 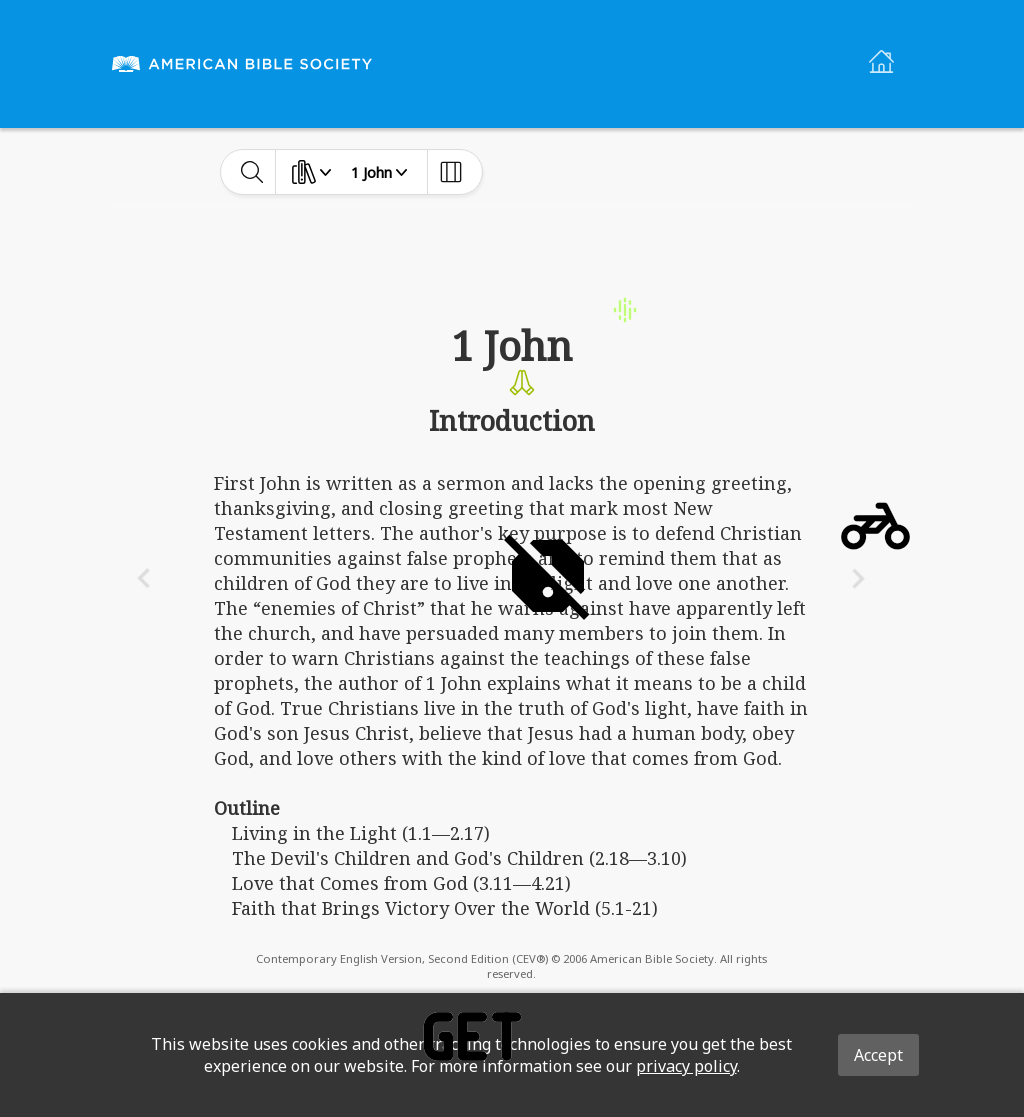 What do you see at coordinates (548, 576) in the screenshot?
I see `disable content reporting` at bounding box center [548, 576].